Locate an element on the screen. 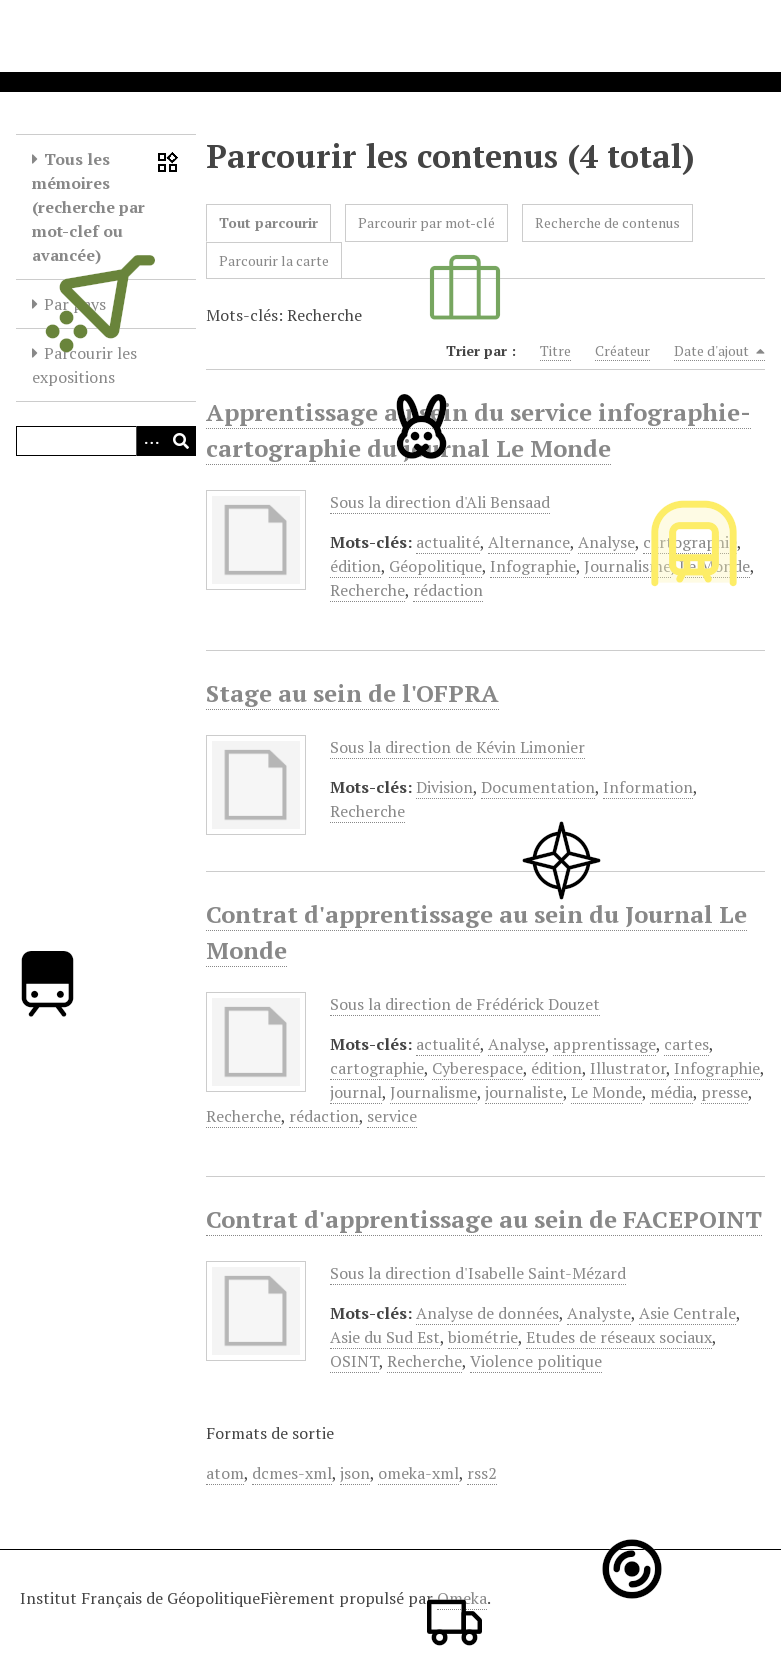 The height and width of the screenshot is (1654, 781). play or browse music library is located at coordinates (632, 1569).